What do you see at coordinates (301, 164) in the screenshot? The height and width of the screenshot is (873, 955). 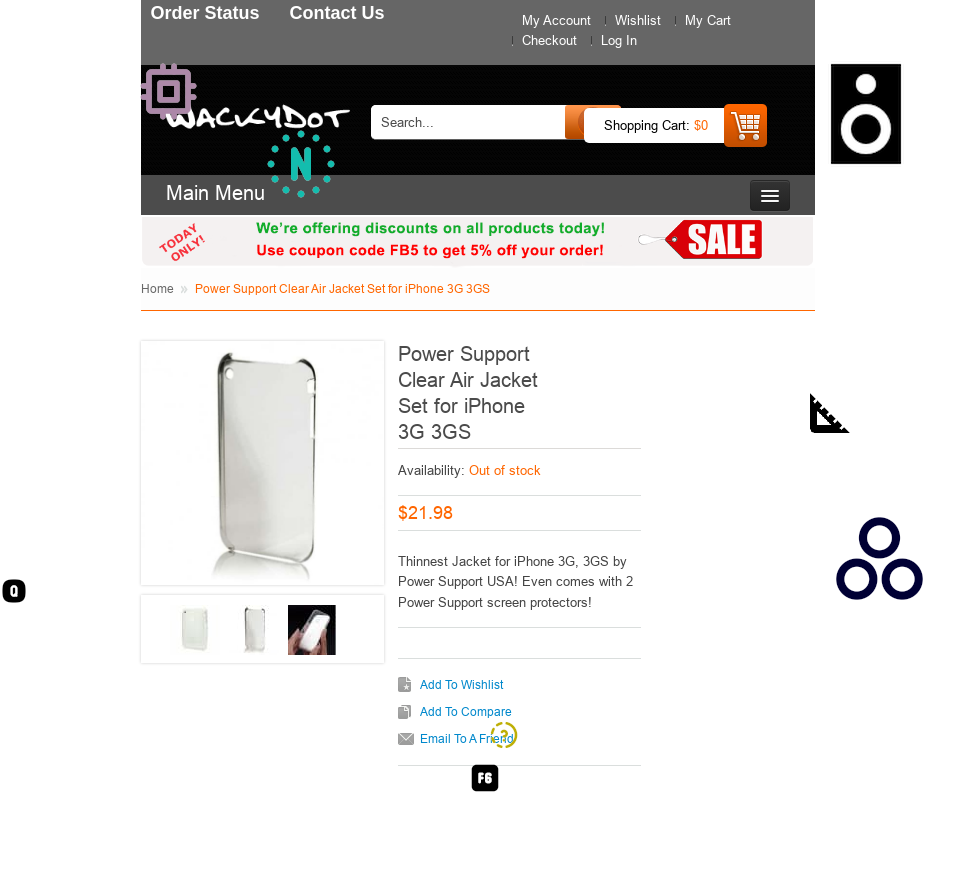 I see `indicates a draft or pending status for an item` at bounding box center [301, 164].